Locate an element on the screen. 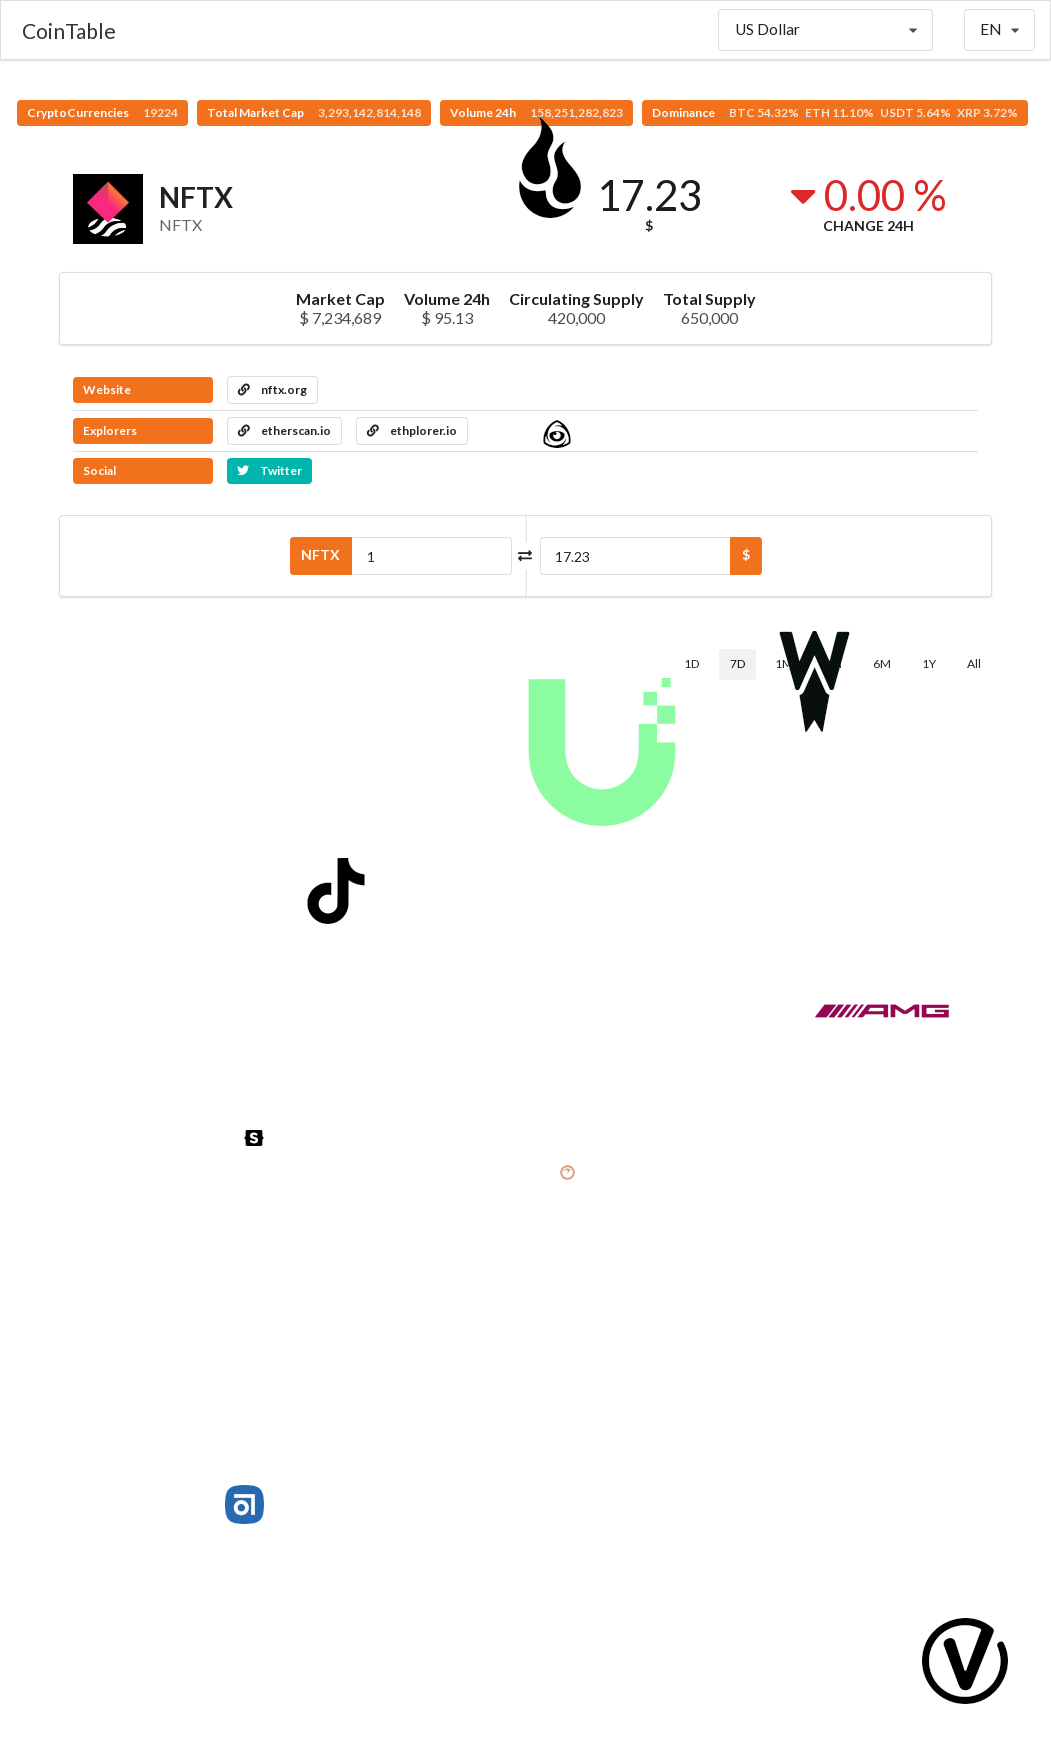 The image size is (1051, 1746). abstract app logo is located at coordinates (244, 1504).